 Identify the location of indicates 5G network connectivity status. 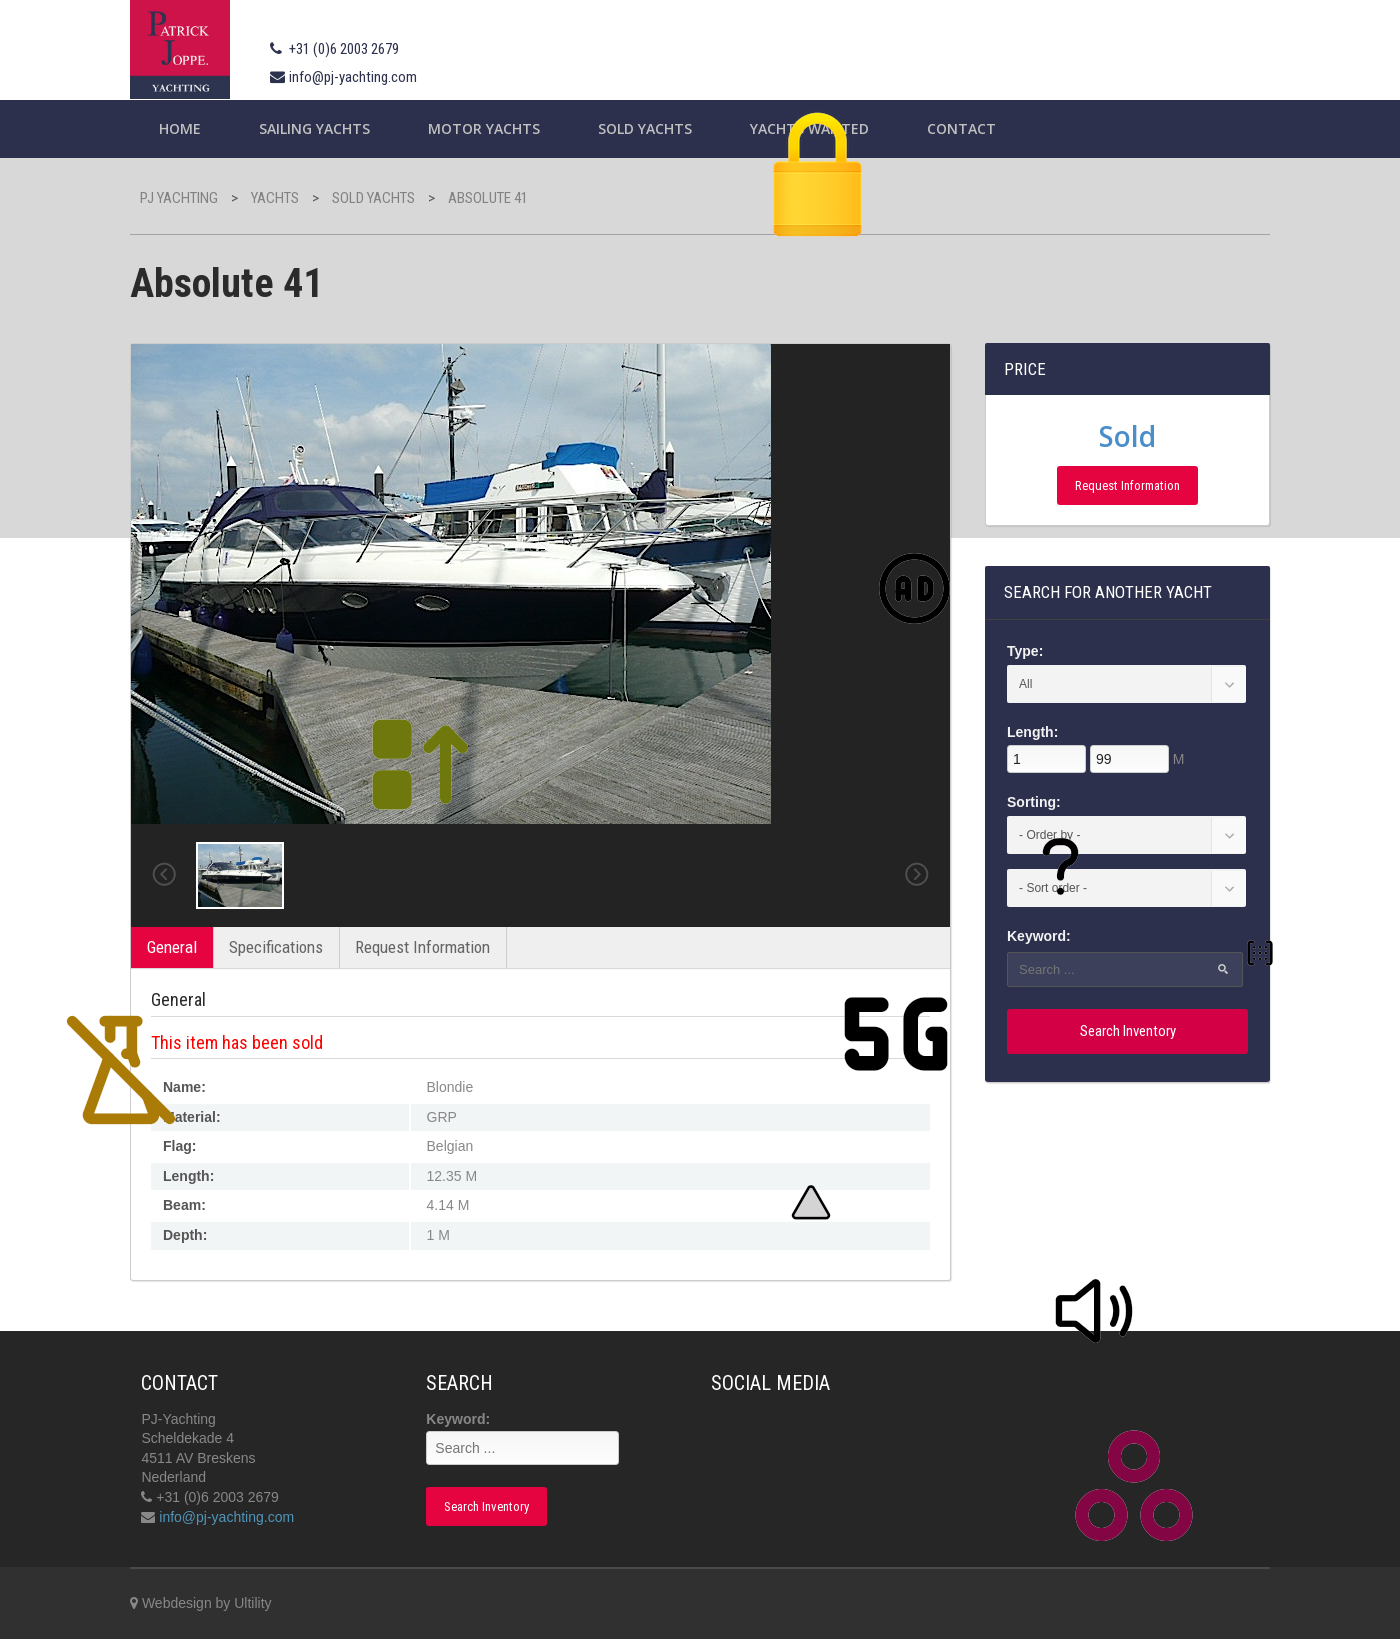
(896, 1034).